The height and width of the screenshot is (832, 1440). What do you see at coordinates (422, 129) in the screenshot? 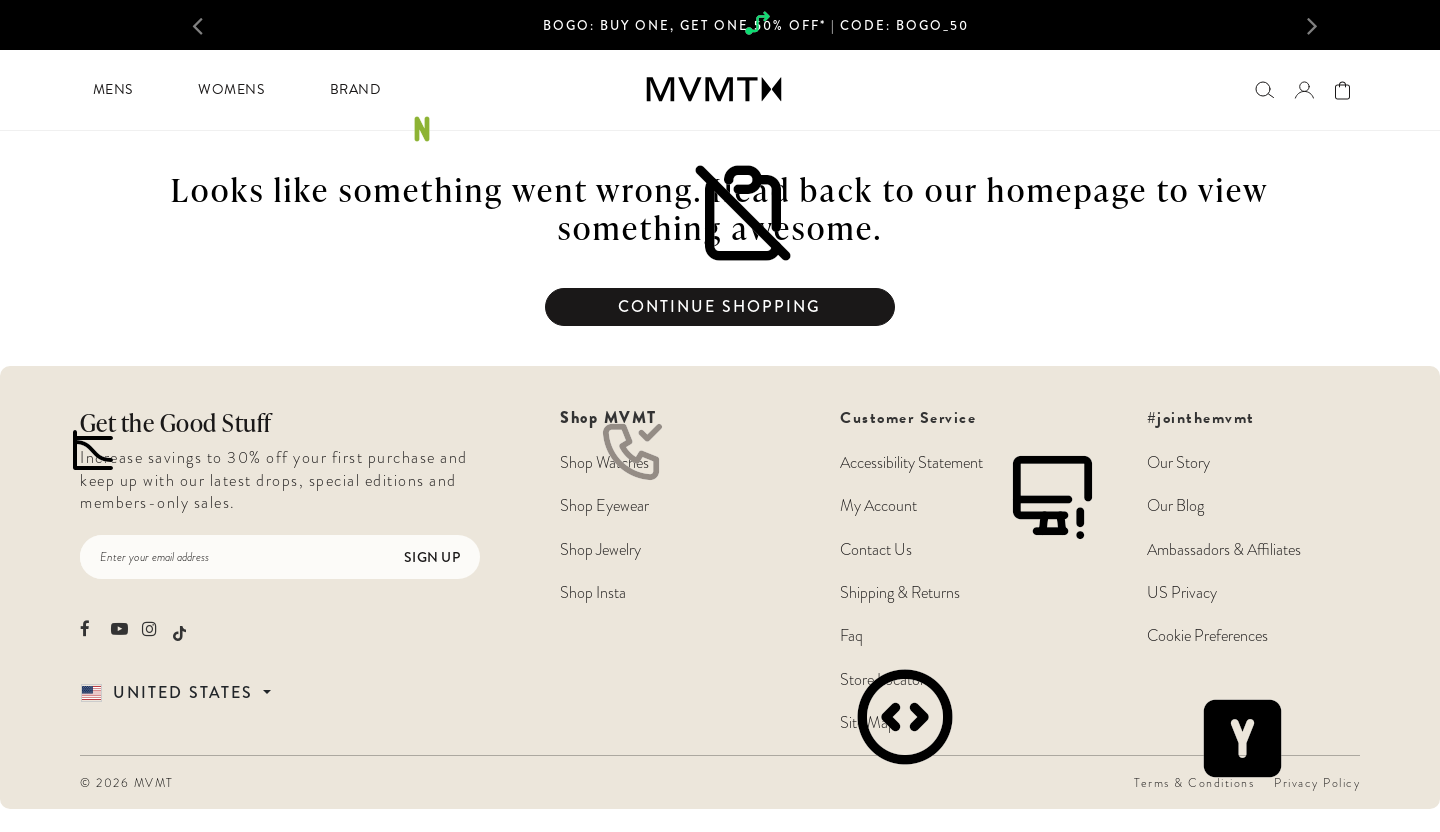
I see `indicates an item starting with the letter n` at bounding box center [422, 129].